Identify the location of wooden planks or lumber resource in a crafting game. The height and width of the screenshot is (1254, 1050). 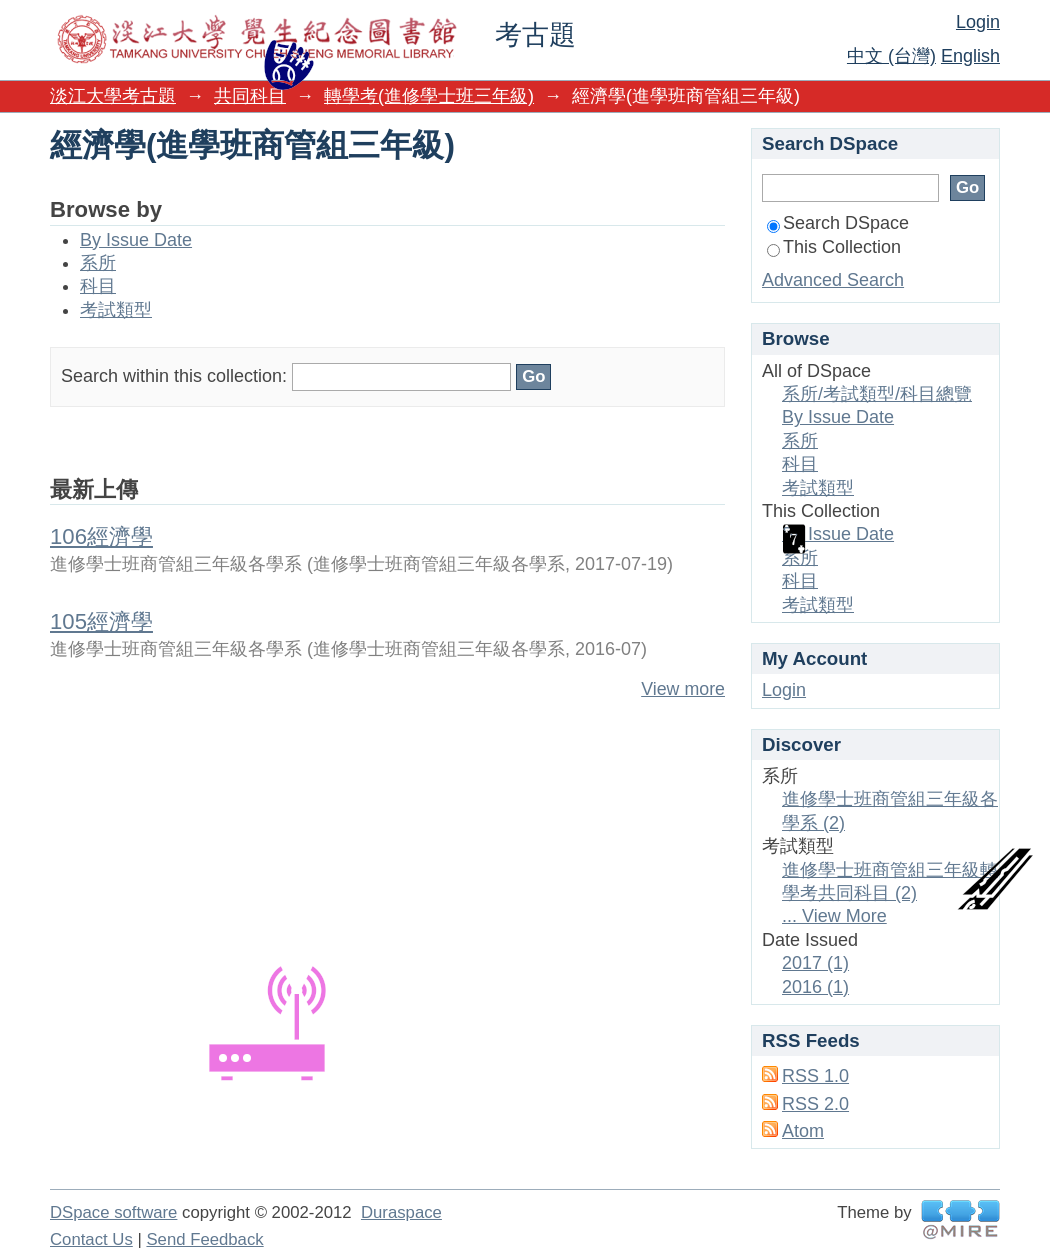
(995, 879).